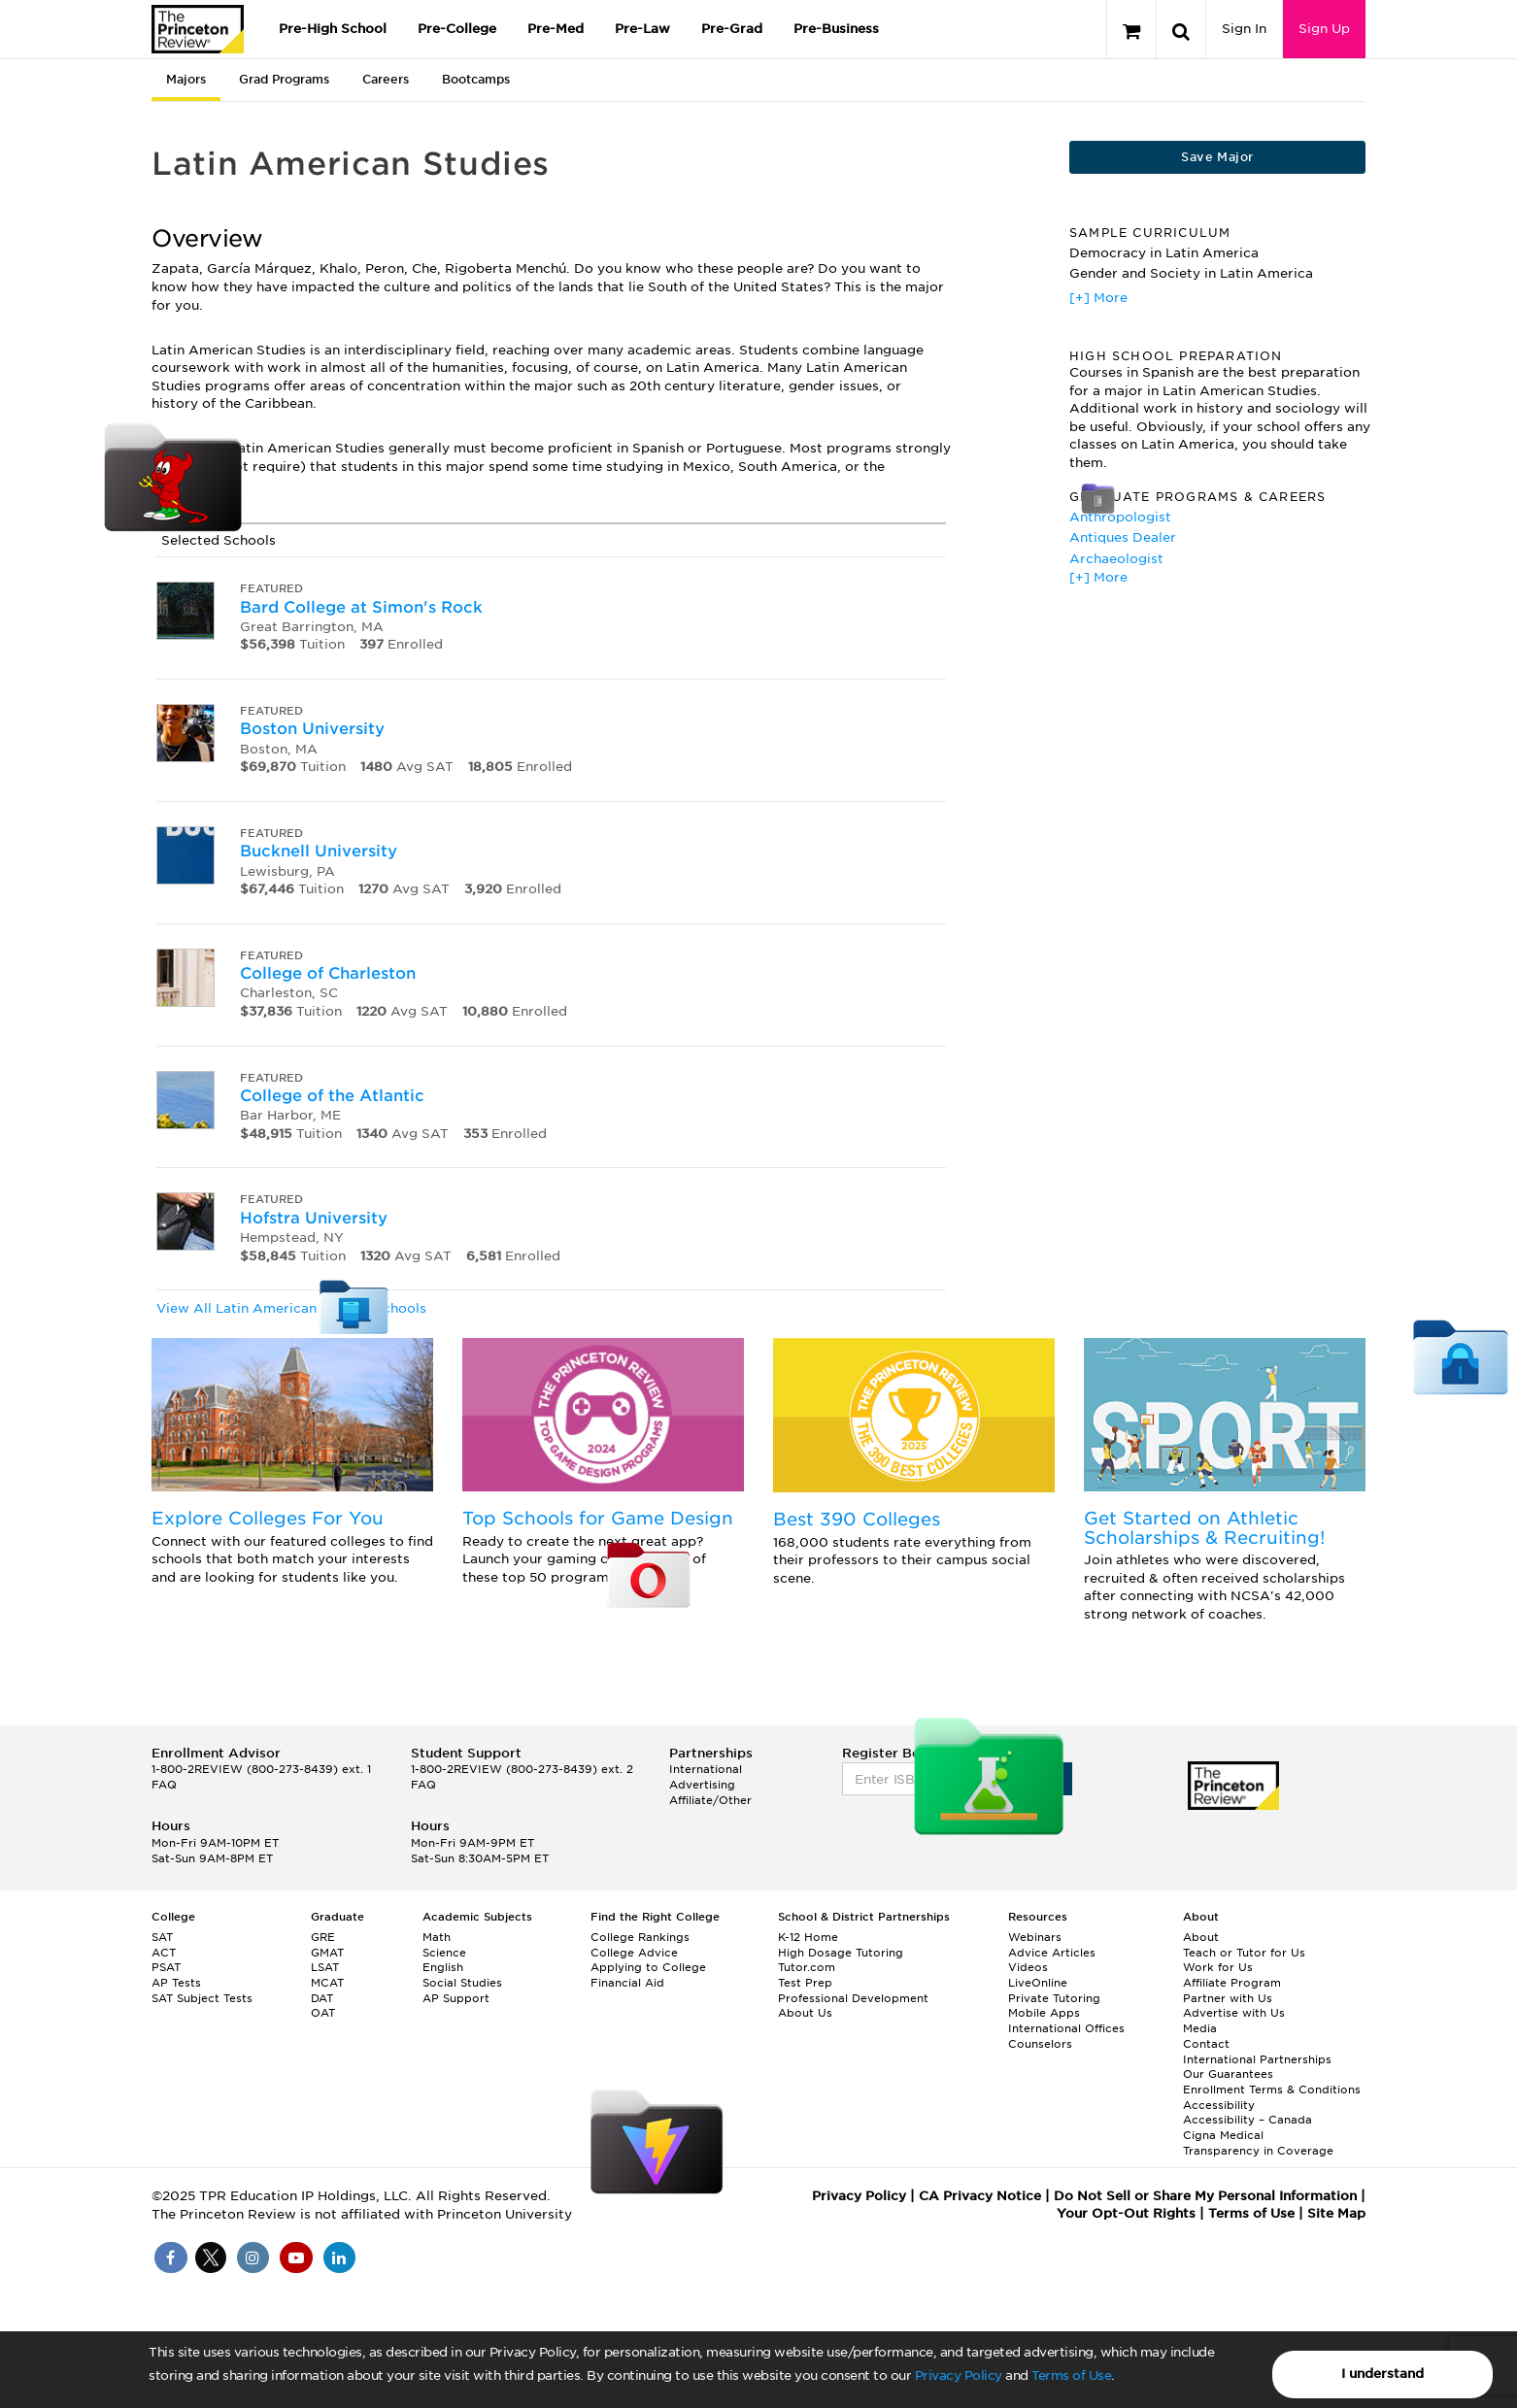 The width and height of the screenshot is (1517, 2408). I want to click on access your templates folder, so click(1097, 498).